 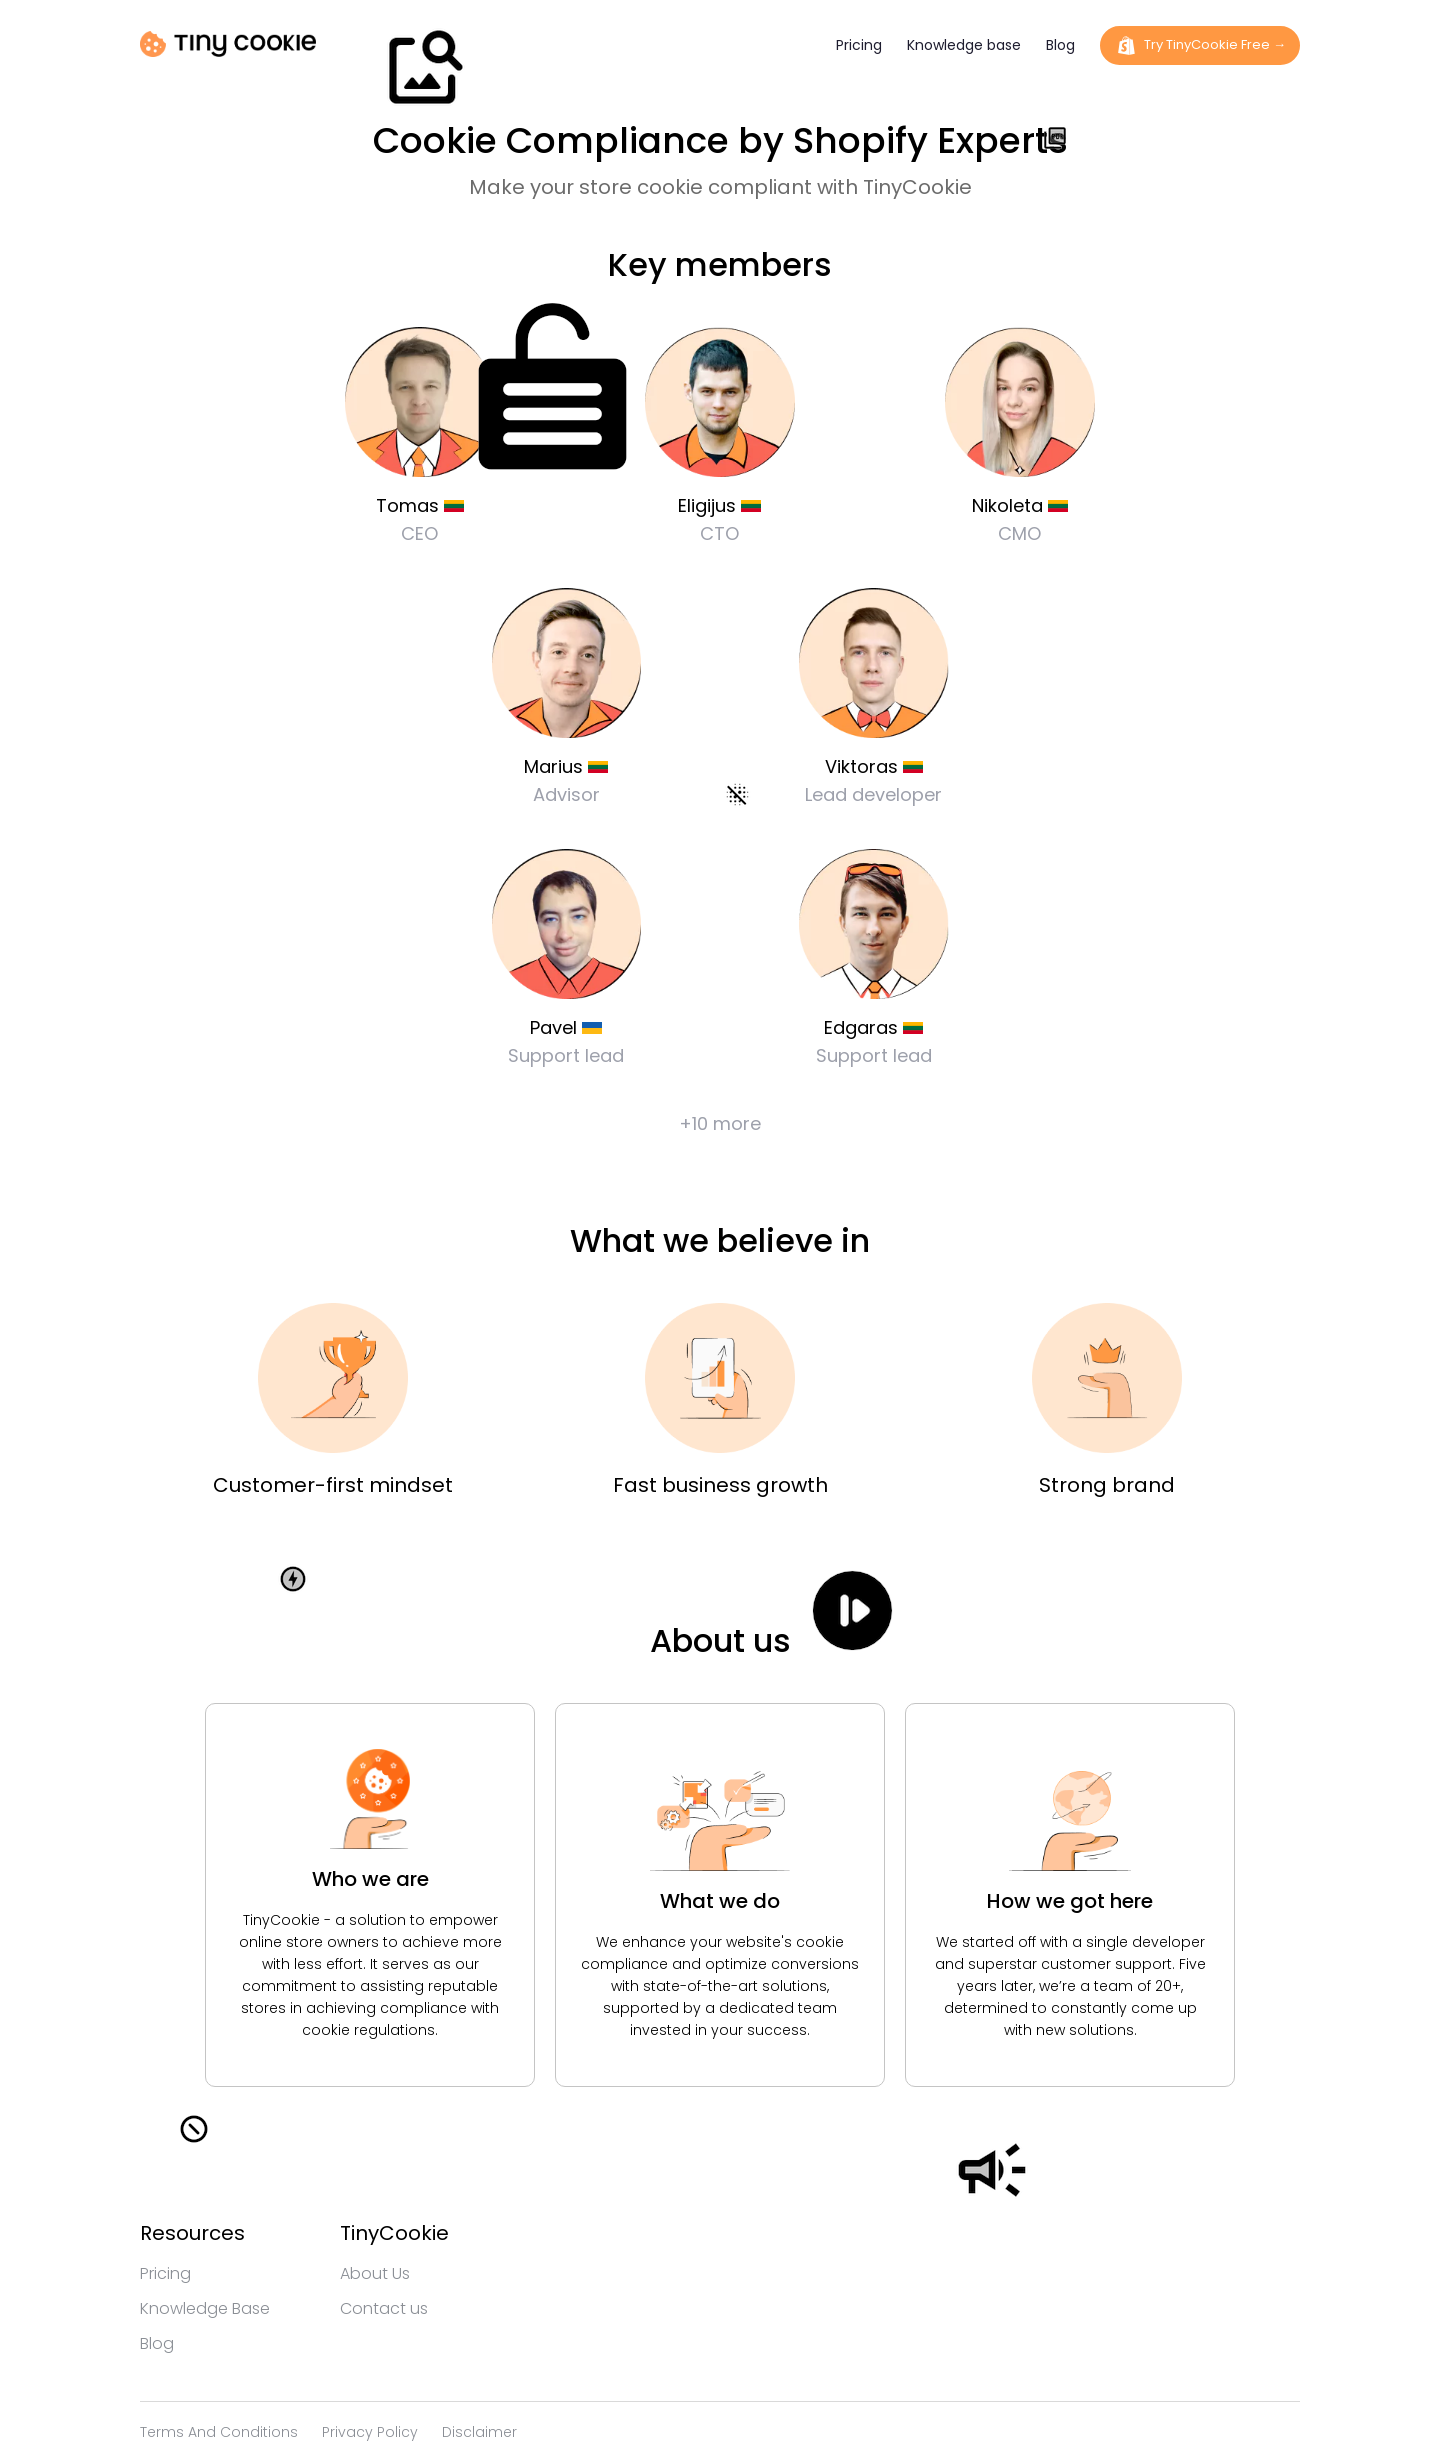 What do you see at coordinates (852, 1610) in the screenshot?
I see `play next item in queue` at bounding box center [852, 1610].